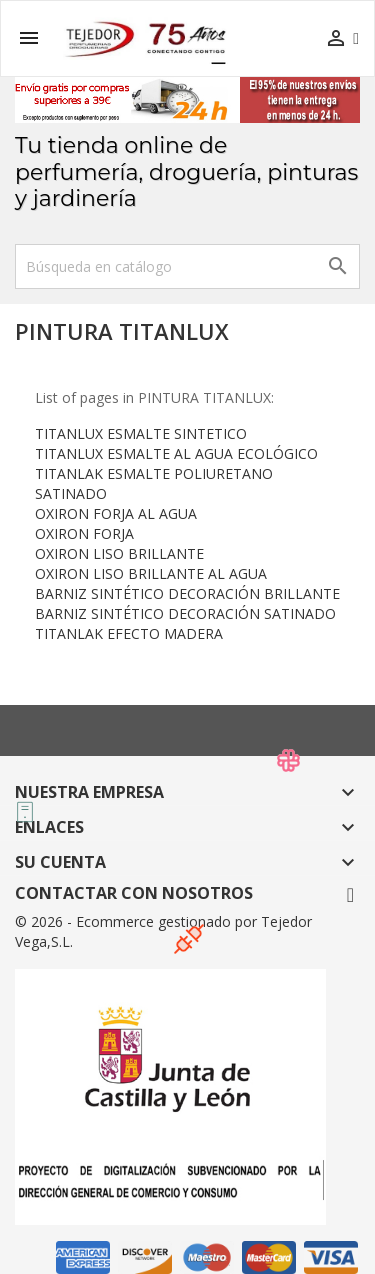 The width and height of the screenshot is (375, 1274). I want to click on maximize a window or panel, so click(218, 69).